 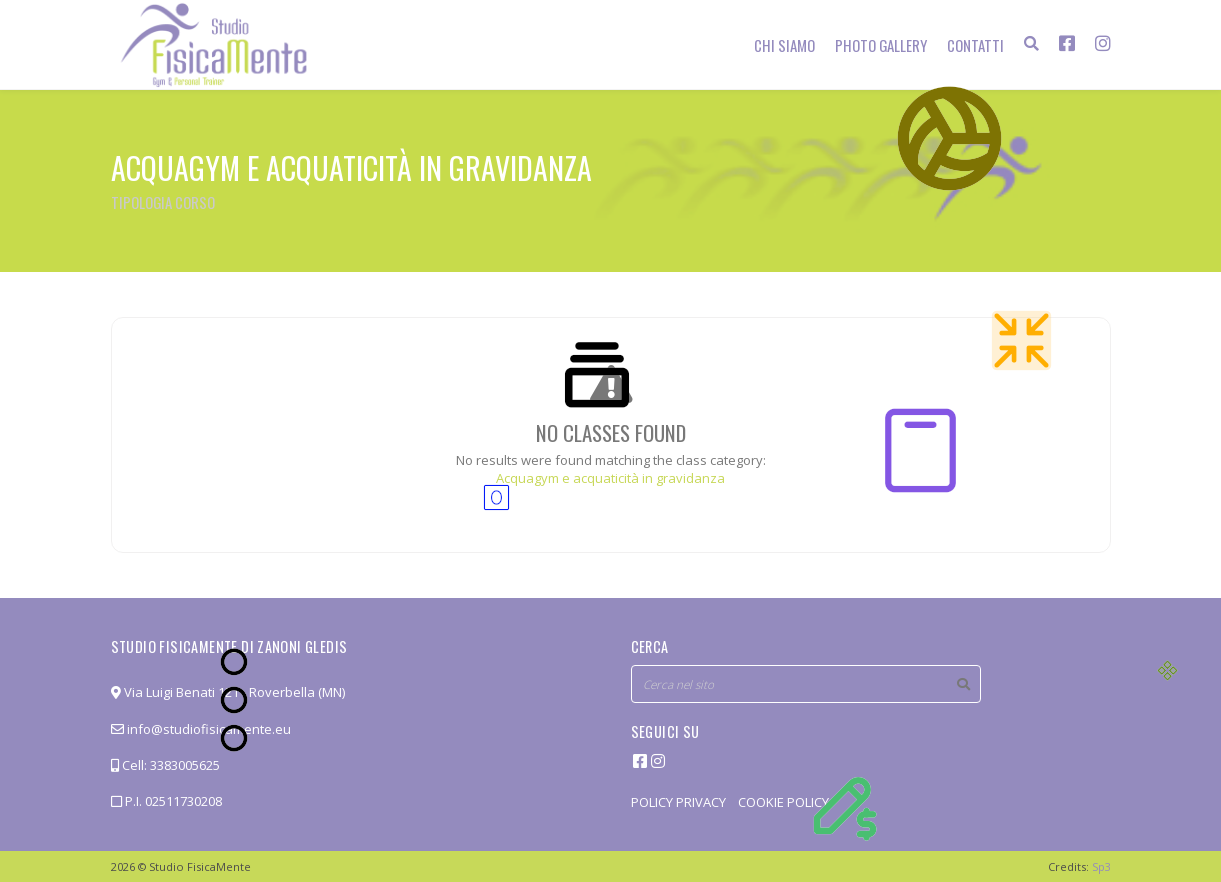 I want to click on access game or entertainment features, so click(x=1167, y=670).